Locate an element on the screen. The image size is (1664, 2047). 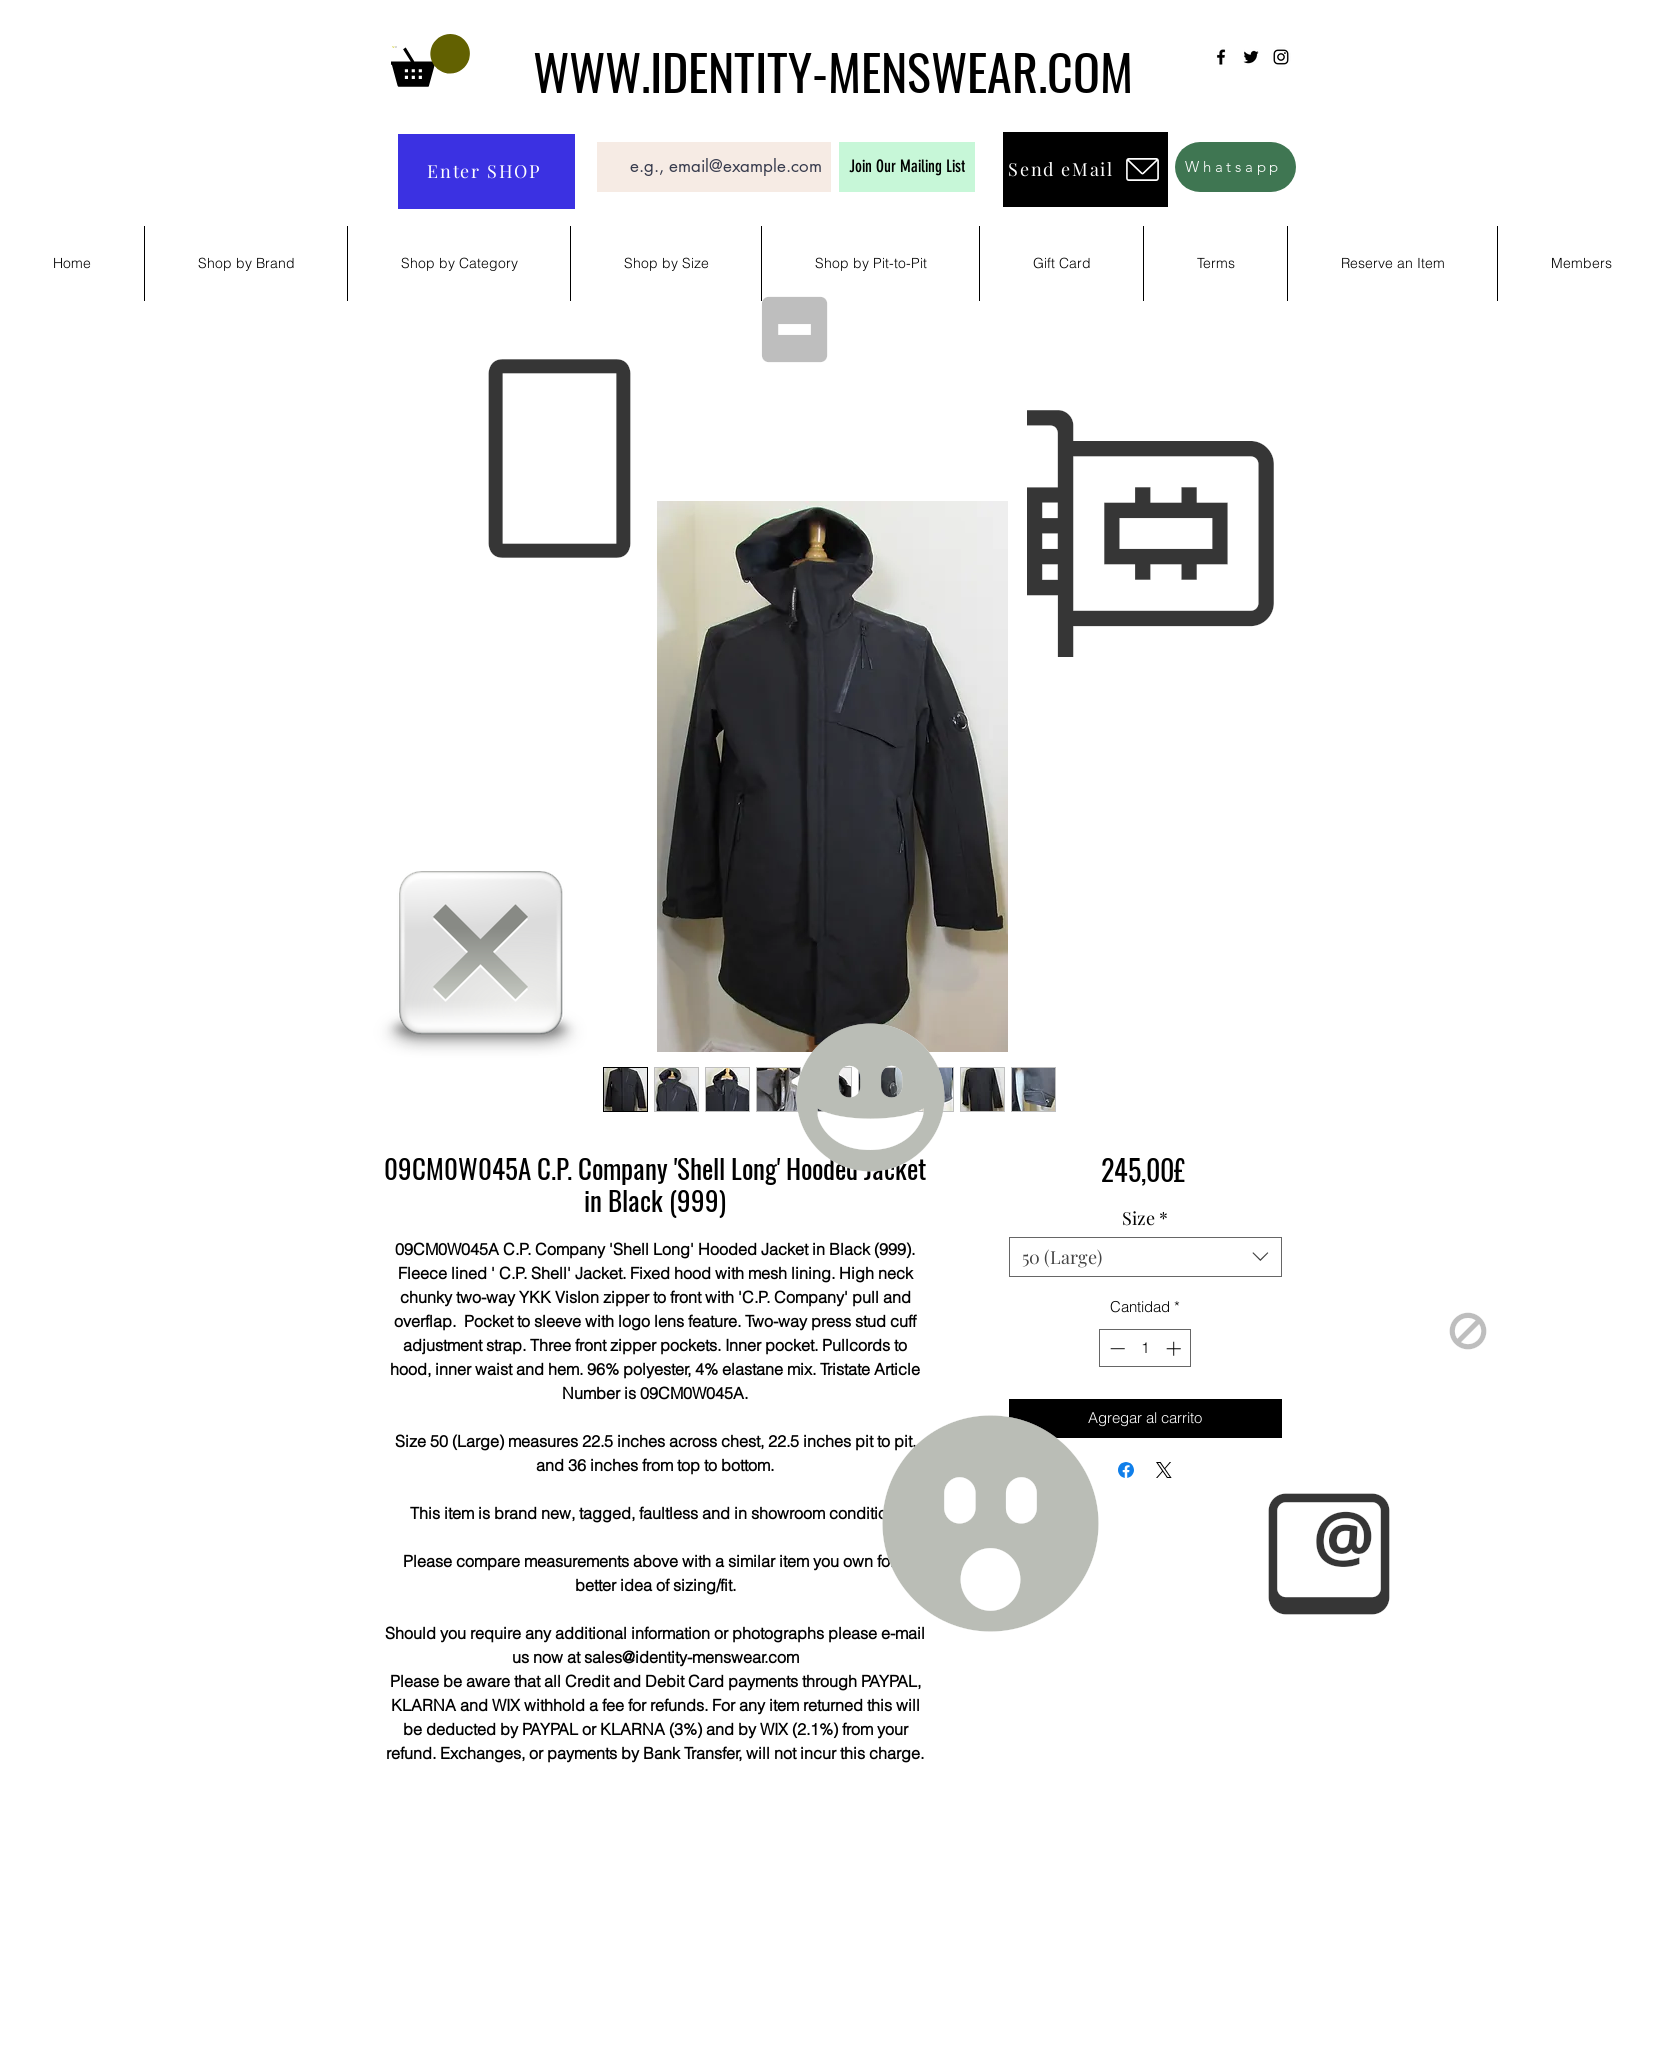
zoom out to see more content is located at coordinates (794, 329).